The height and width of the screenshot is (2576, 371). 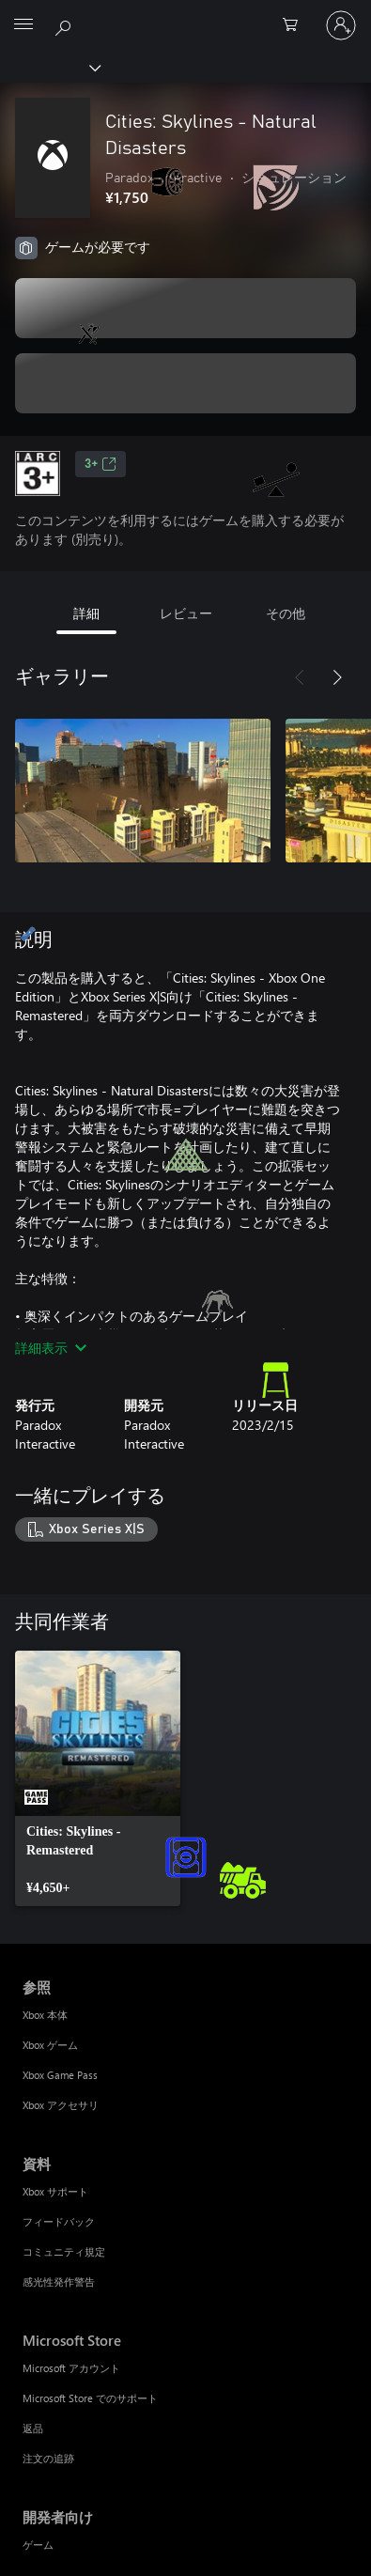 I want to click on bar seating or stool furniture option, so click(x=275, y=1379).